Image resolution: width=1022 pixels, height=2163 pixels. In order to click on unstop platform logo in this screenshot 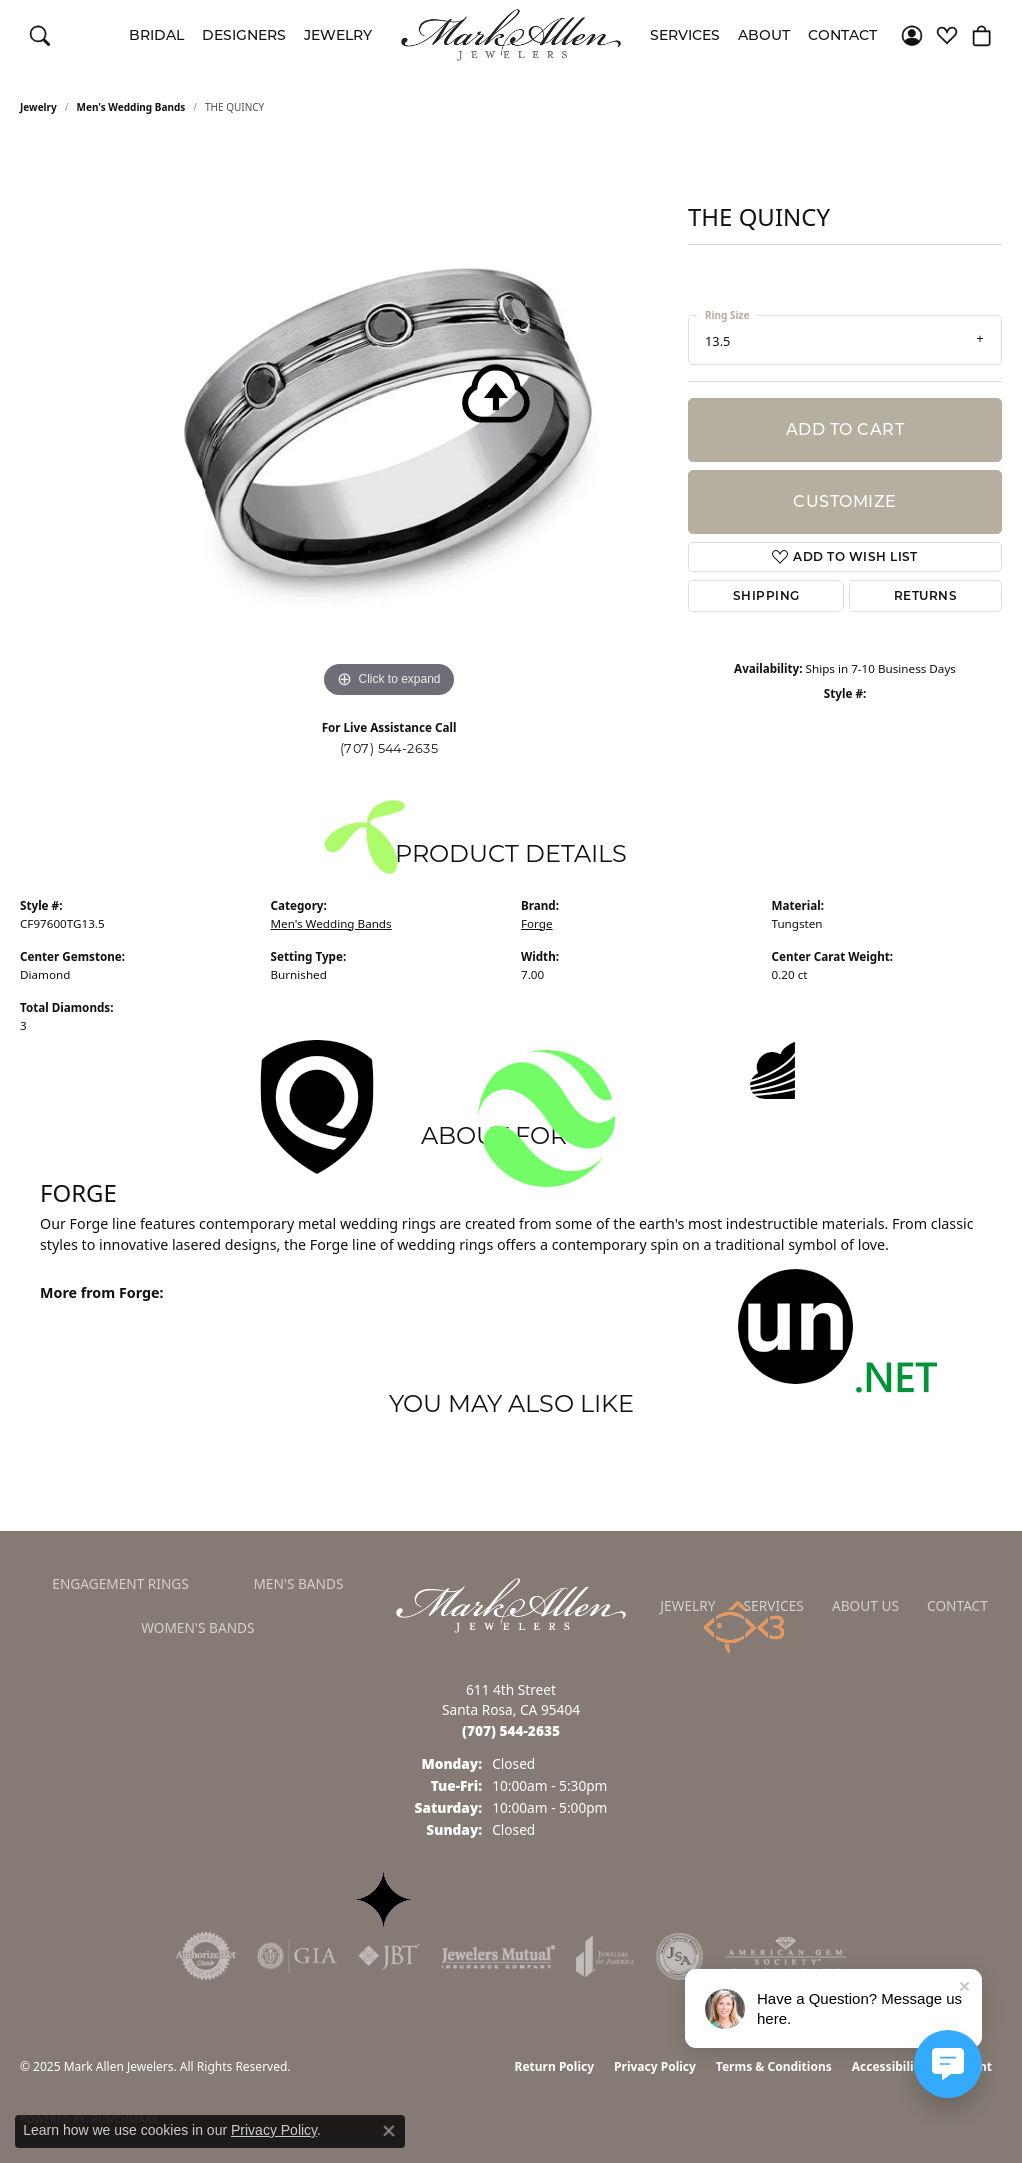, I will do `click(795, 1326)`.